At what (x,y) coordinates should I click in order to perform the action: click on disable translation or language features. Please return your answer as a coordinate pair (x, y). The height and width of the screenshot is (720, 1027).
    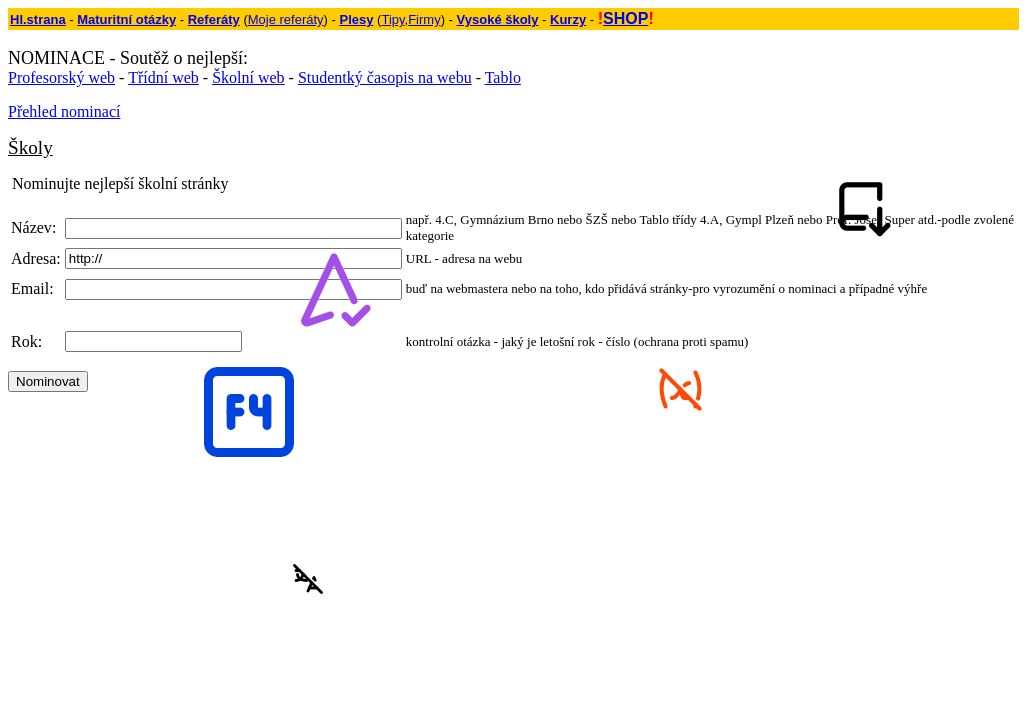
    Looking at the image, I should click on (308, 579).